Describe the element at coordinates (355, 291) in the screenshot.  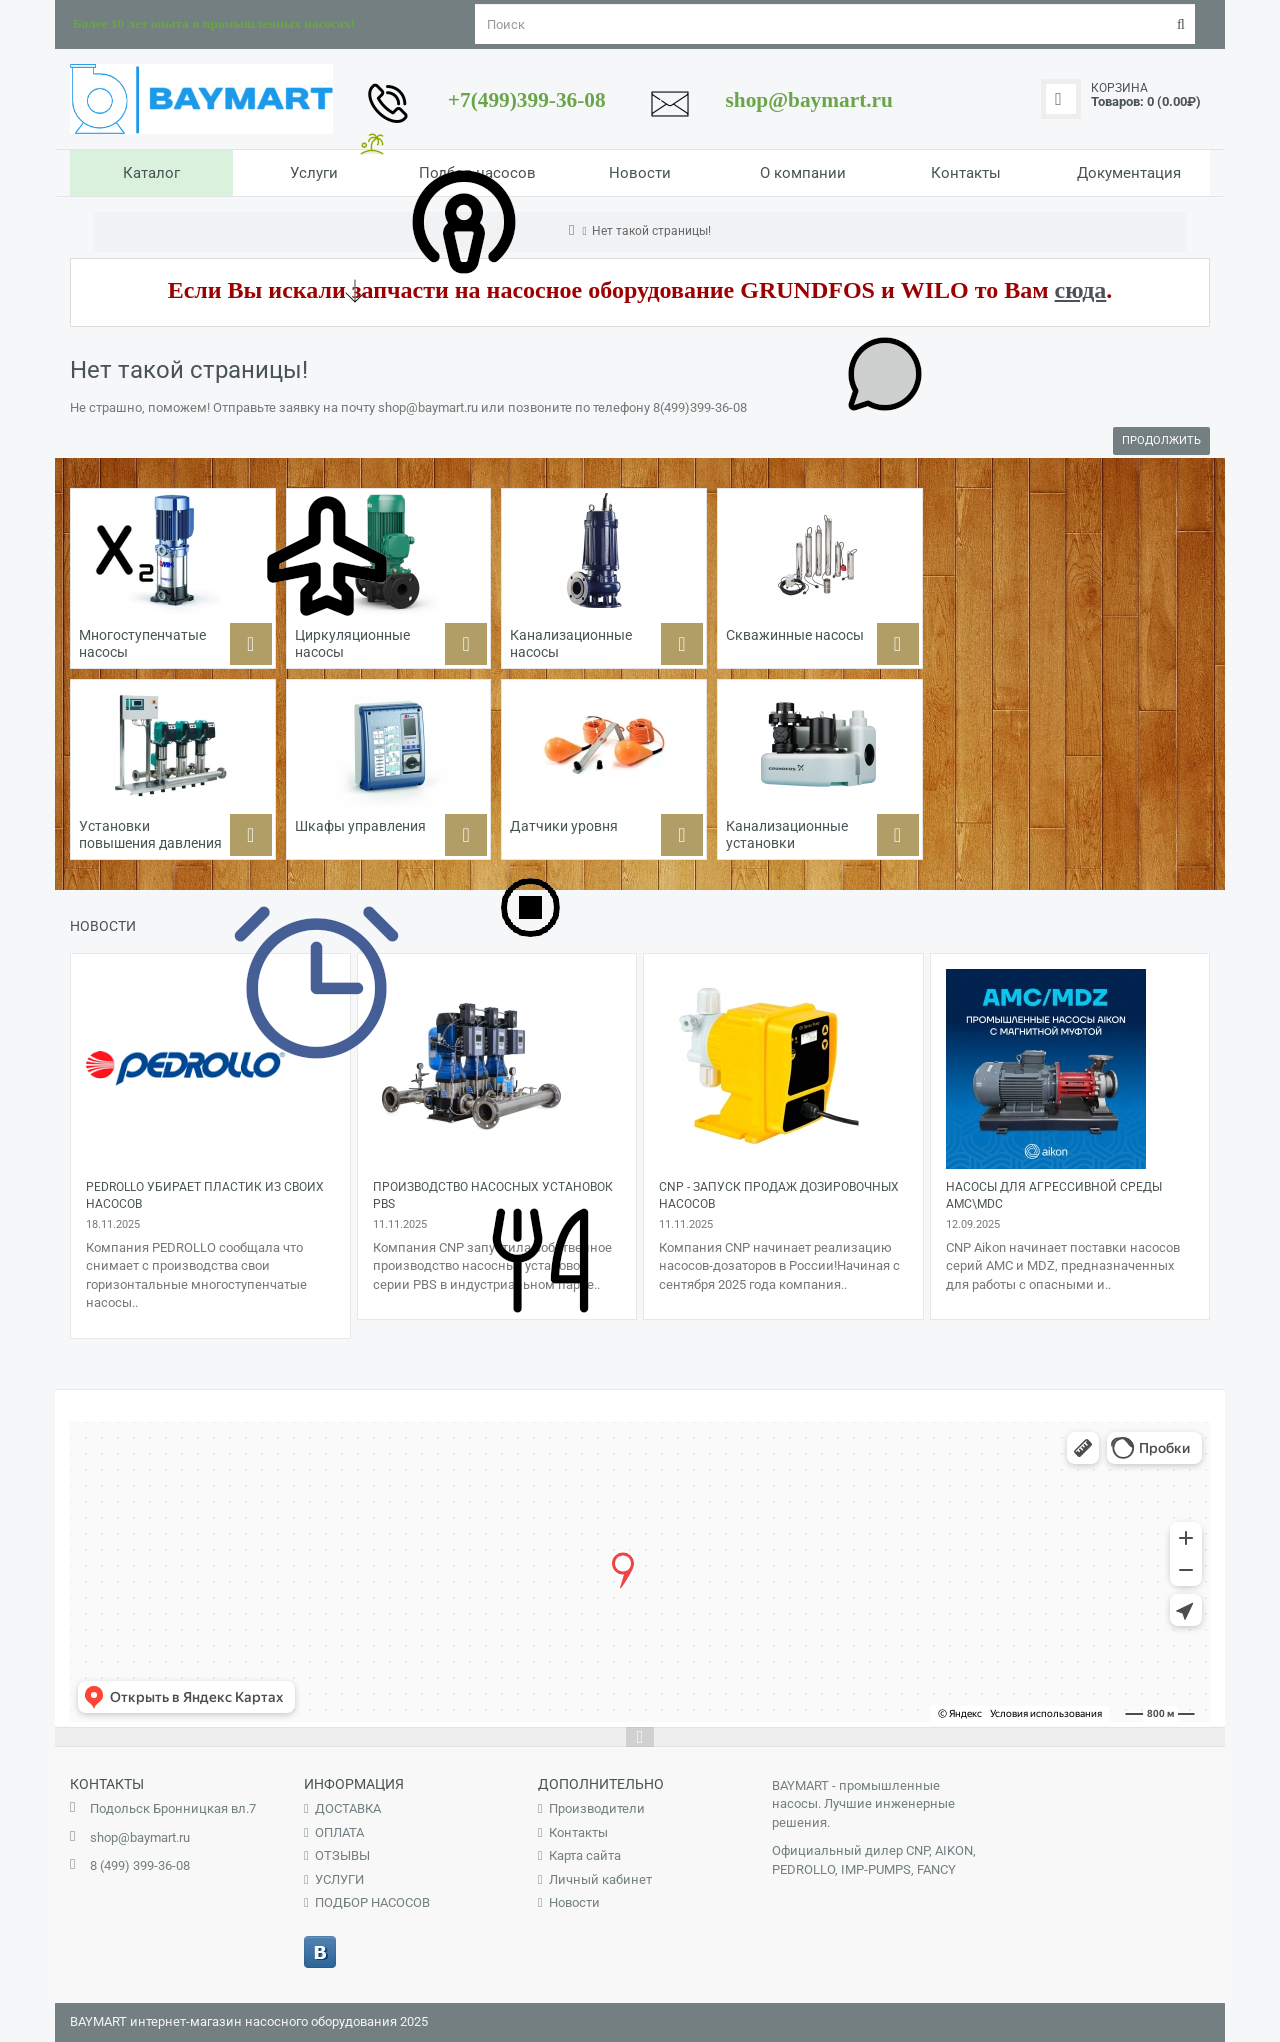
I see `scroll down or view more content` at that location.